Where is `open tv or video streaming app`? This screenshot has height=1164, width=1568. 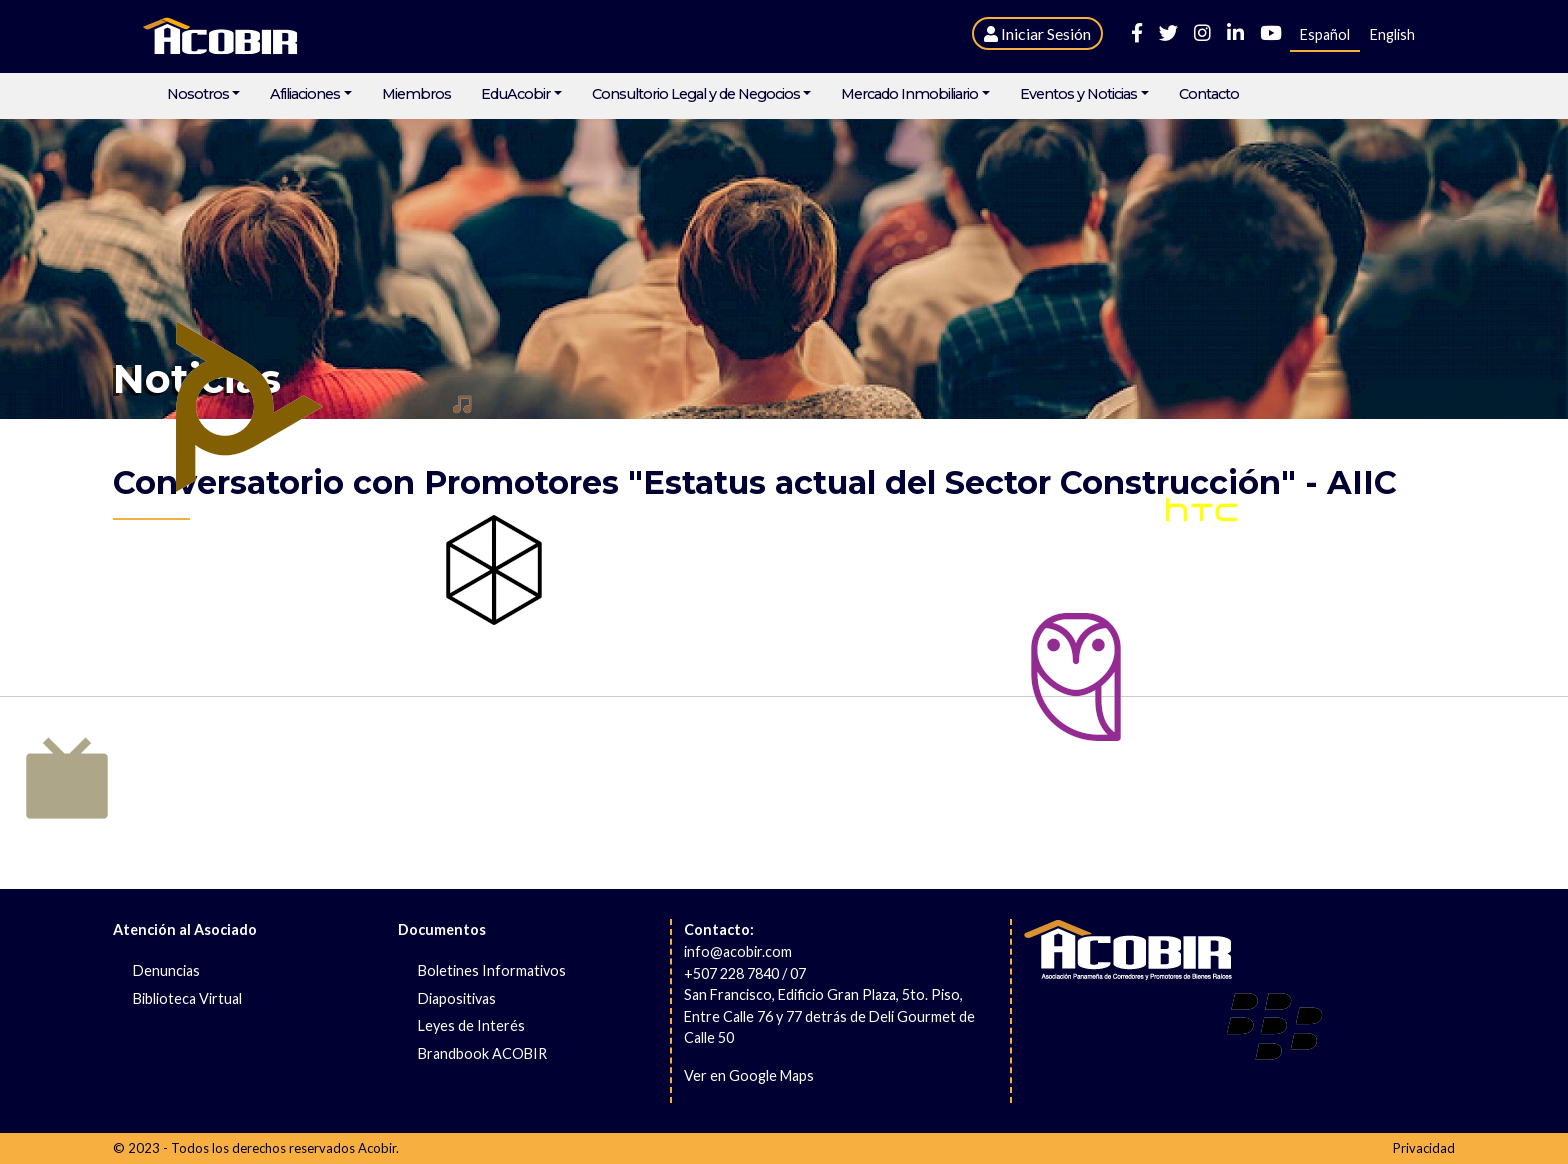
open tv or video streaming app is located at coordinates (67, 782).